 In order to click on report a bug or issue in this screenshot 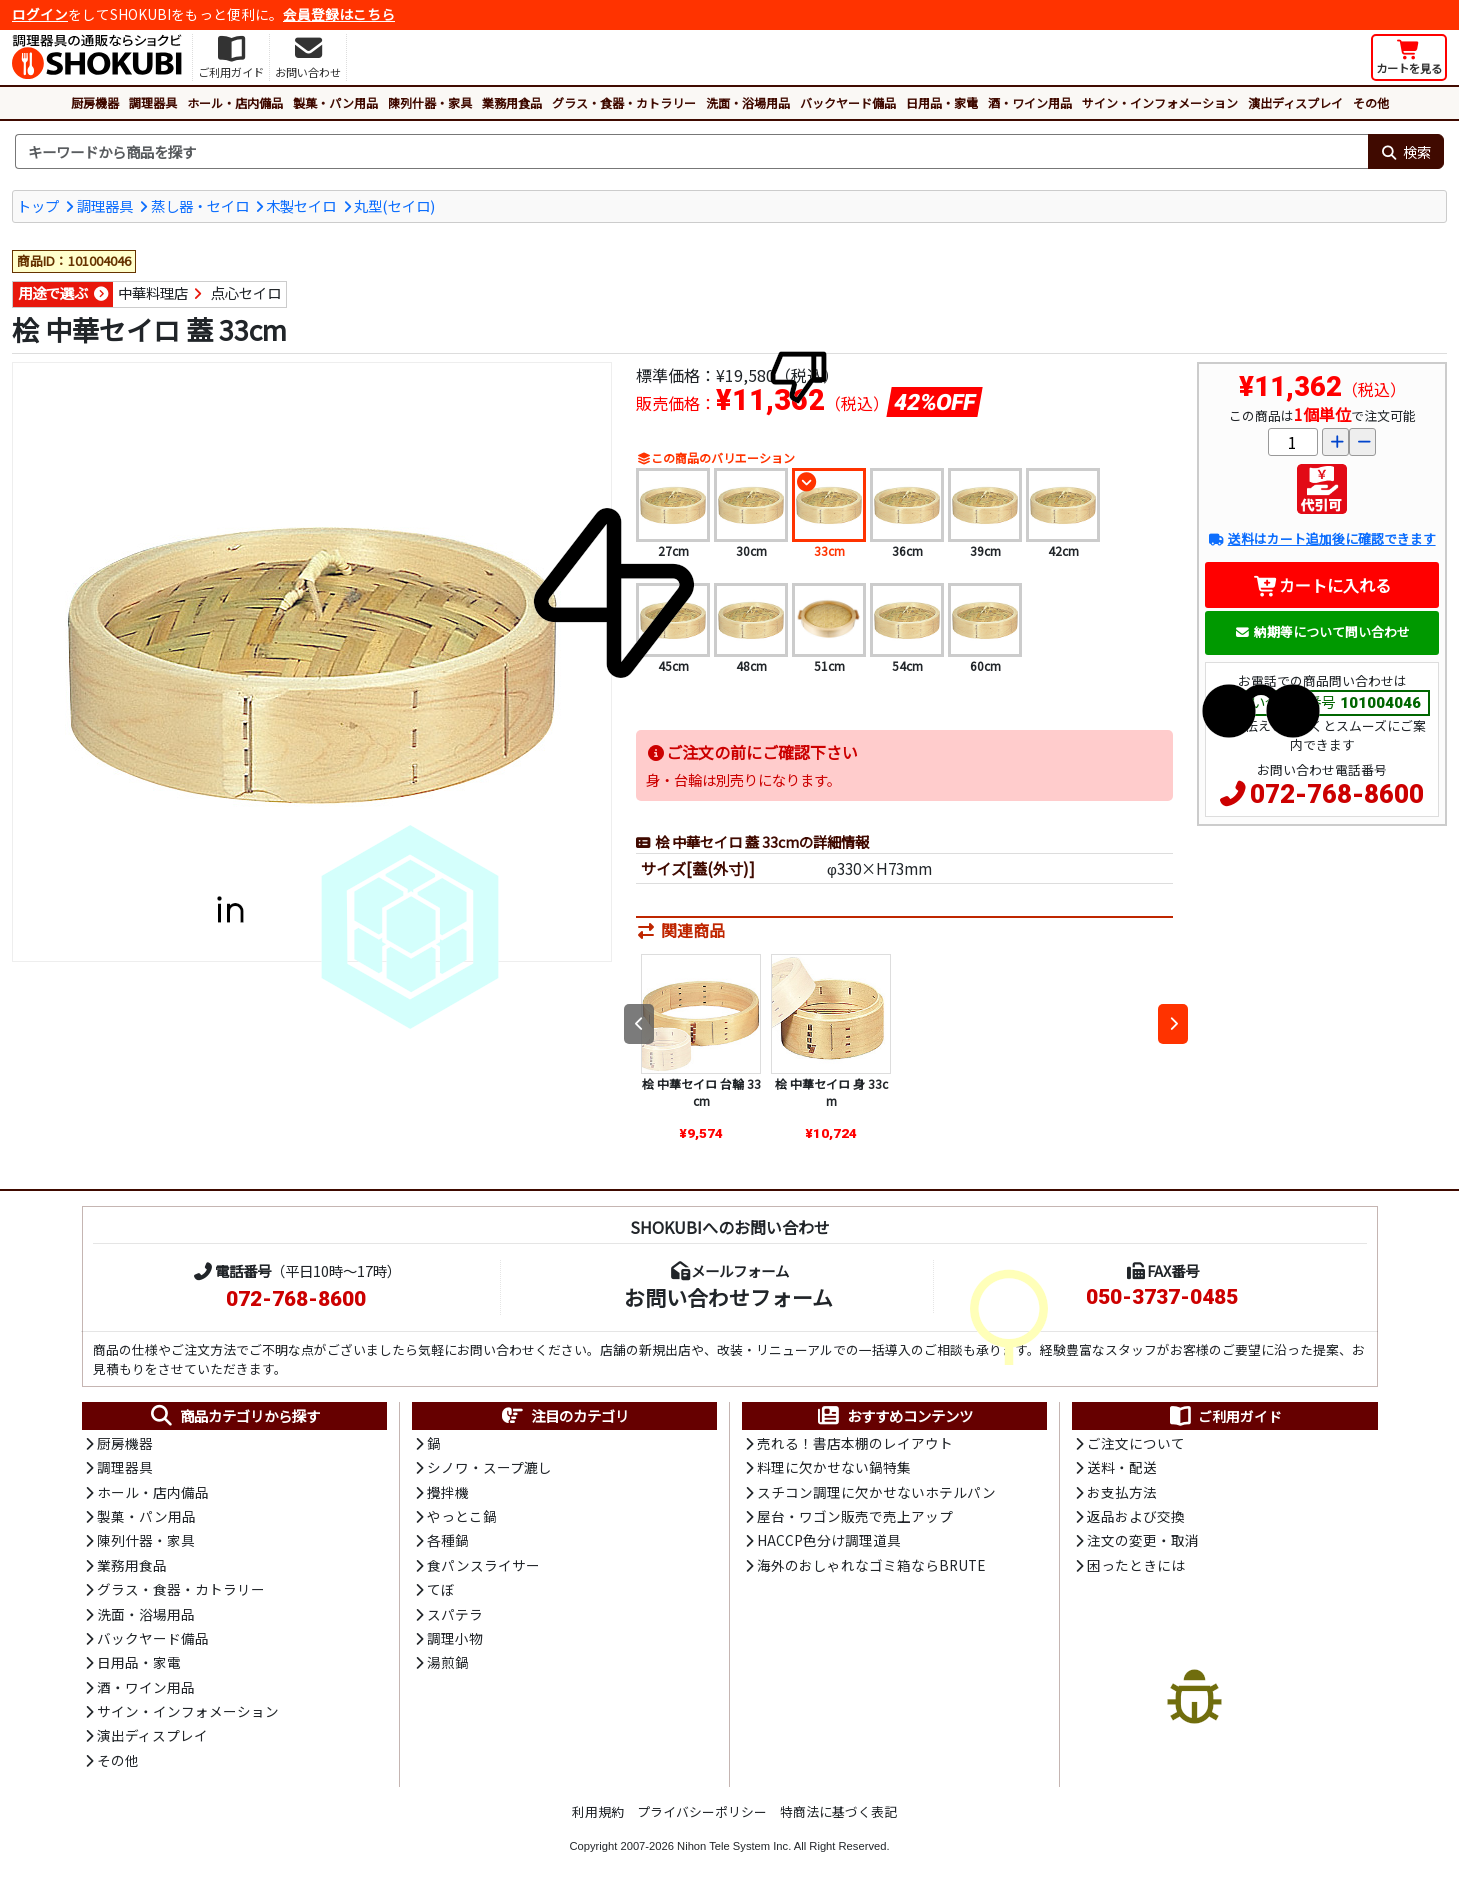, I will do `click(1194, 1696)`.